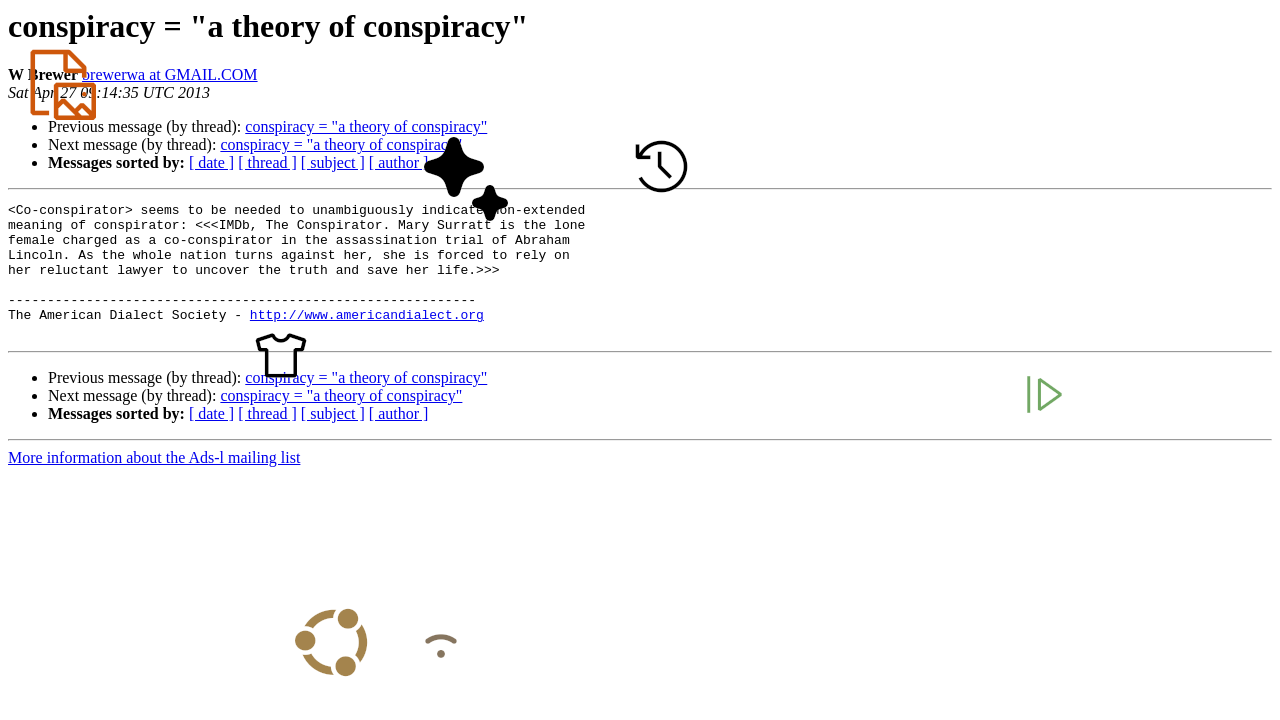 The height and width of the screenshot is (720, 1280). Describe the element at coordinates (58, 82) in the screenshot. I see `open a media file` at that location.